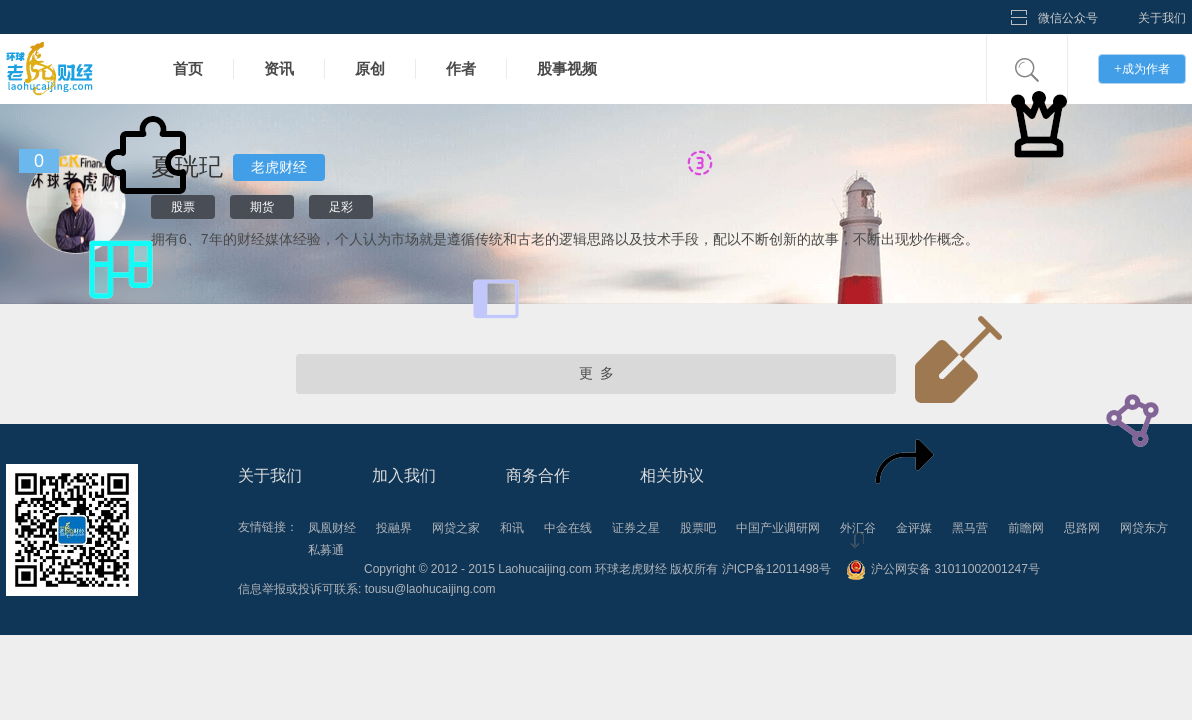  I want to click on view kanban board, so click(121, 267).